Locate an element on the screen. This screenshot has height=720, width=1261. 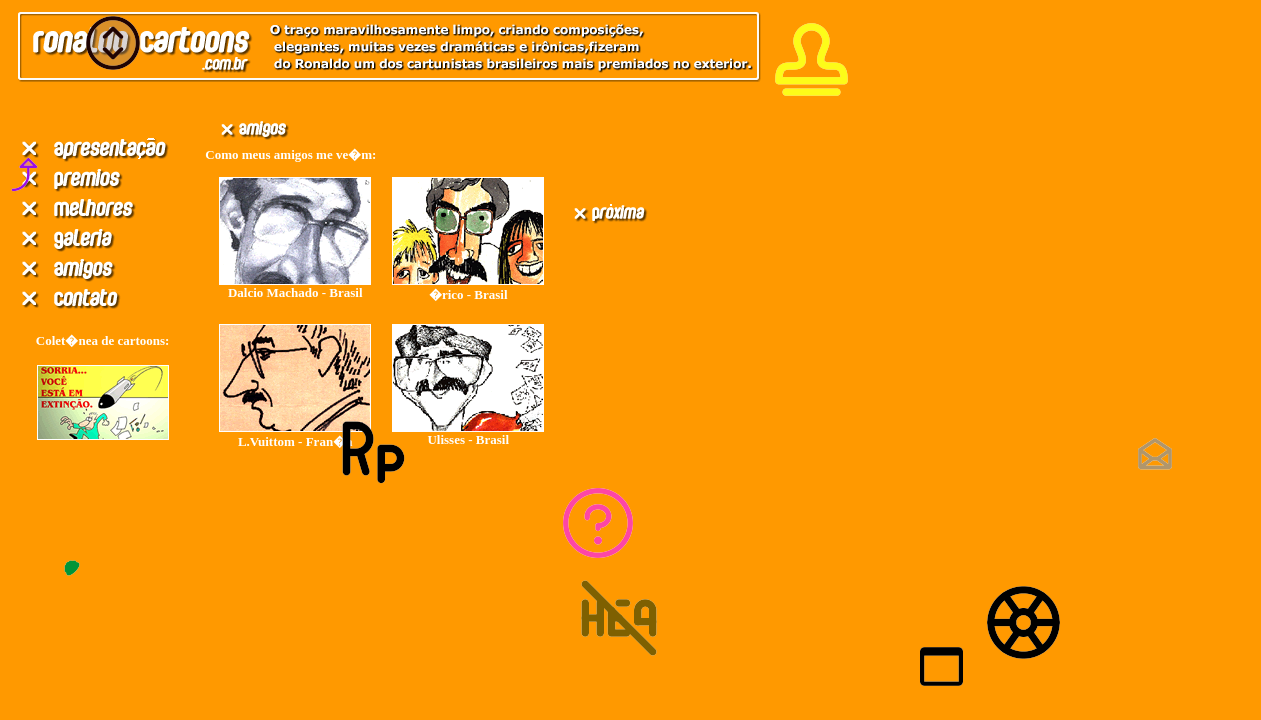
access help or support is located at coordinates (598, 523).